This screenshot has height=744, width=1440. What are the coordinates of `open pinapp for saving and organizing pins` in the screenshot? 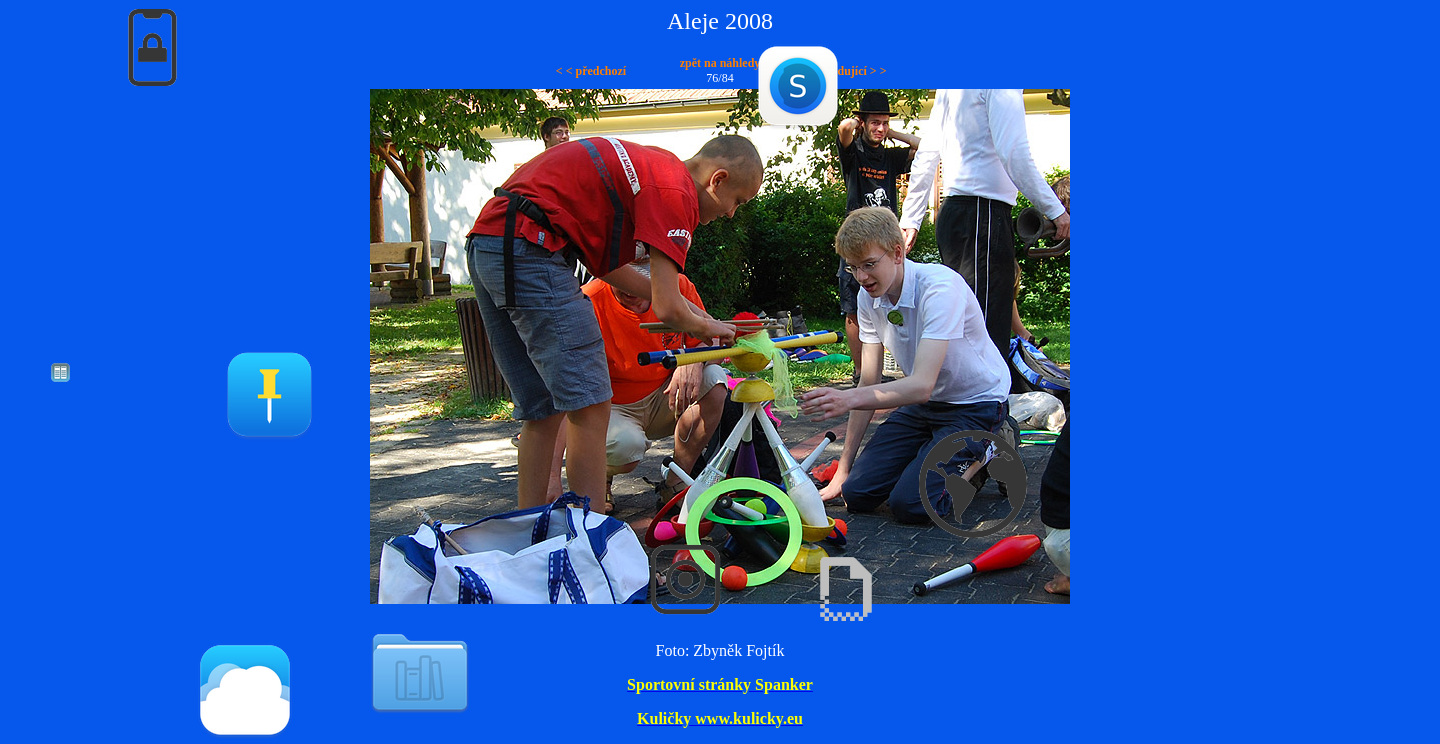 It's located at (269, 394).